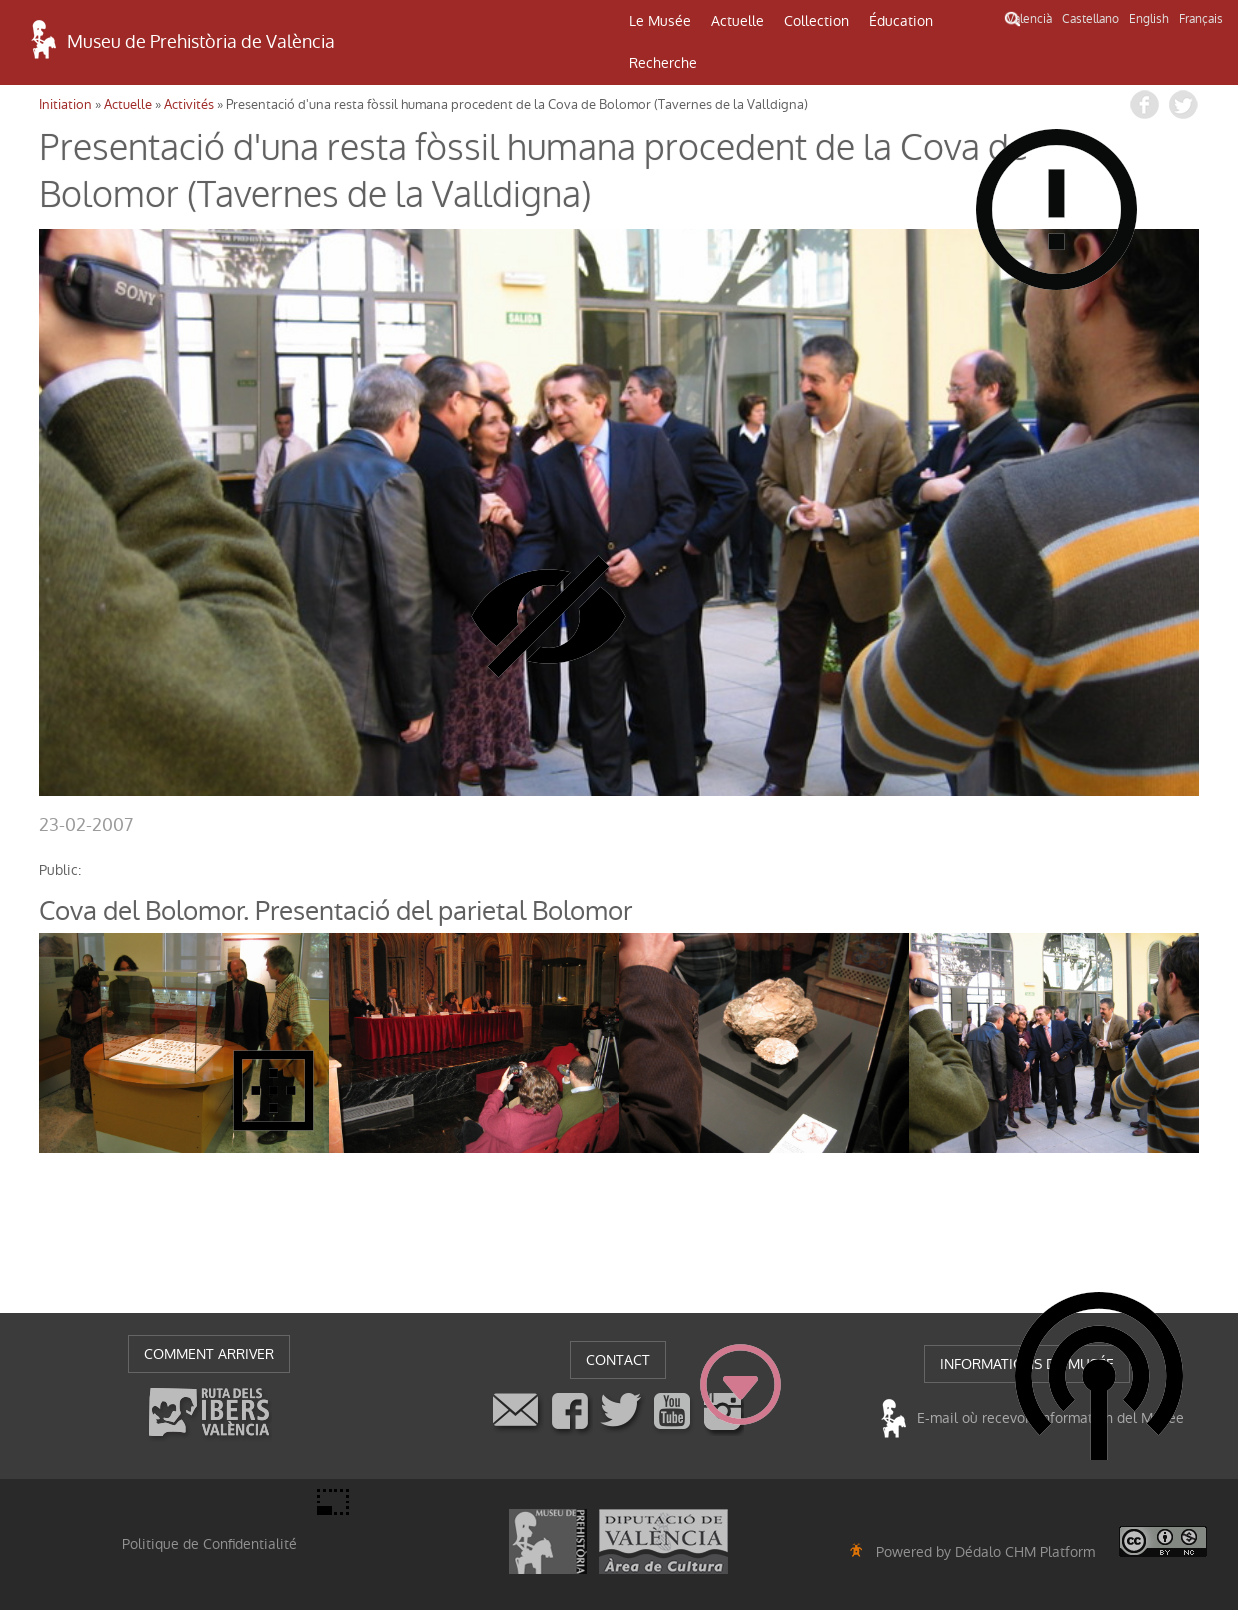 This screenshot has width=1238, height=1610. Describe the element at coordinates (1056, 209) in the screenshot. I see `indicates a warning or alert requiring attention` at that location.